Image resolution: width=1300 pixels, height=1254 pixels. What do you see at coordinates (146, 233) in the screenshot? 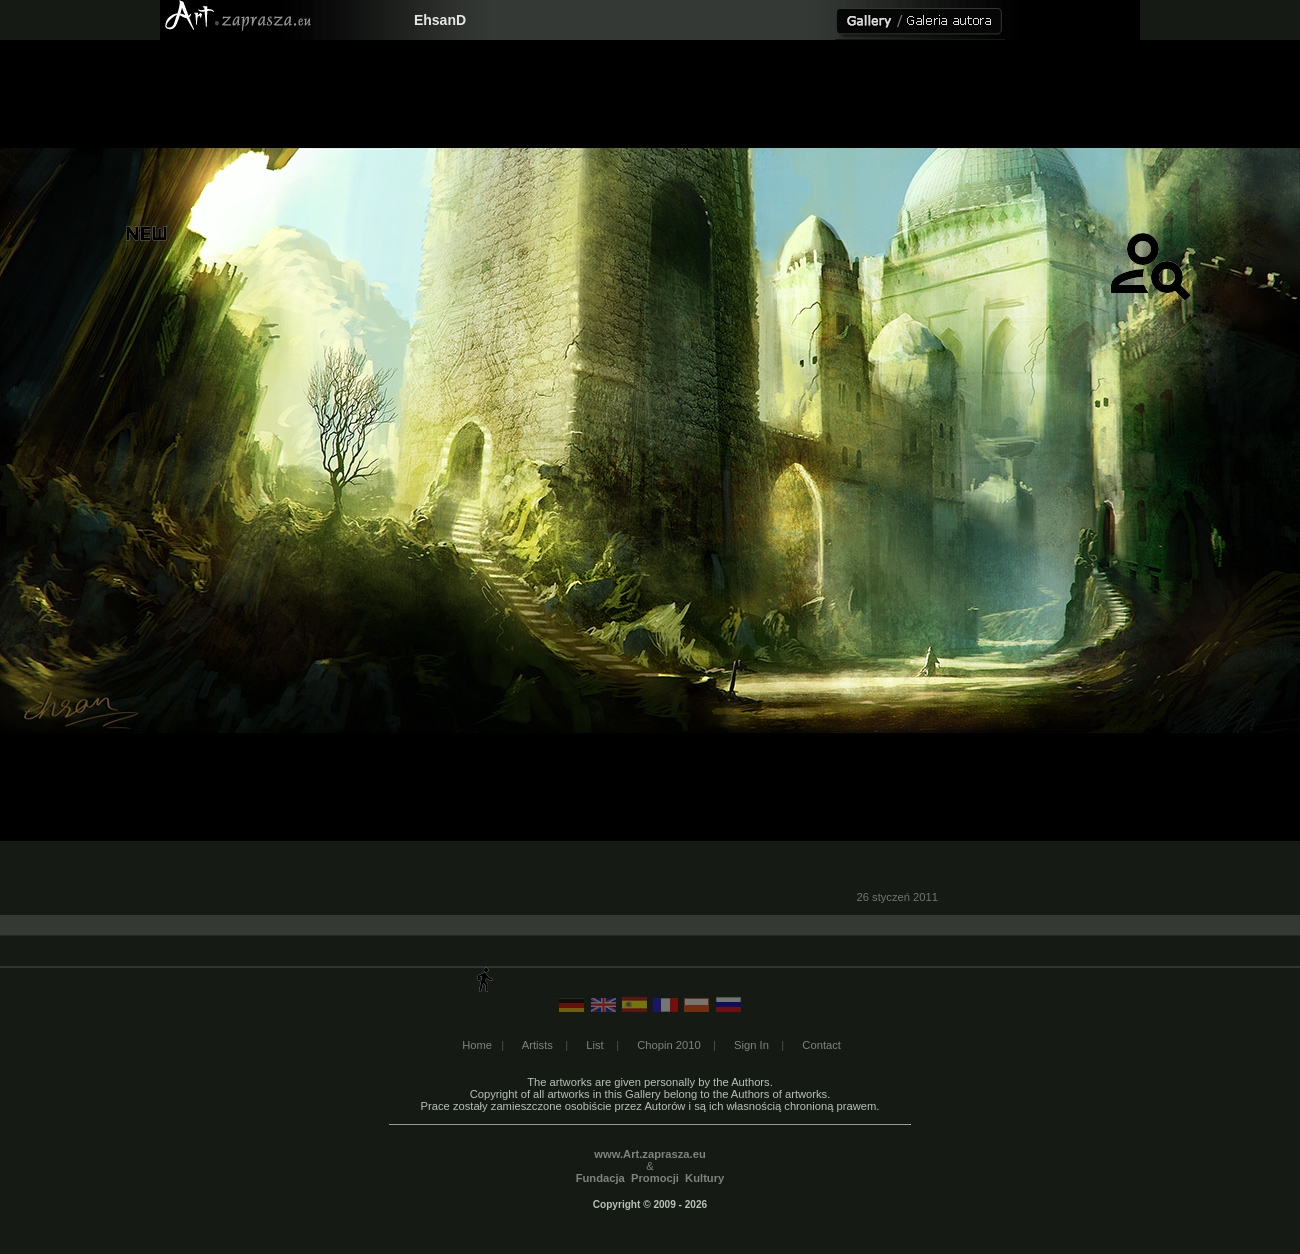
I see `indicates new content or recently added items` at bounding box center [146, 233].